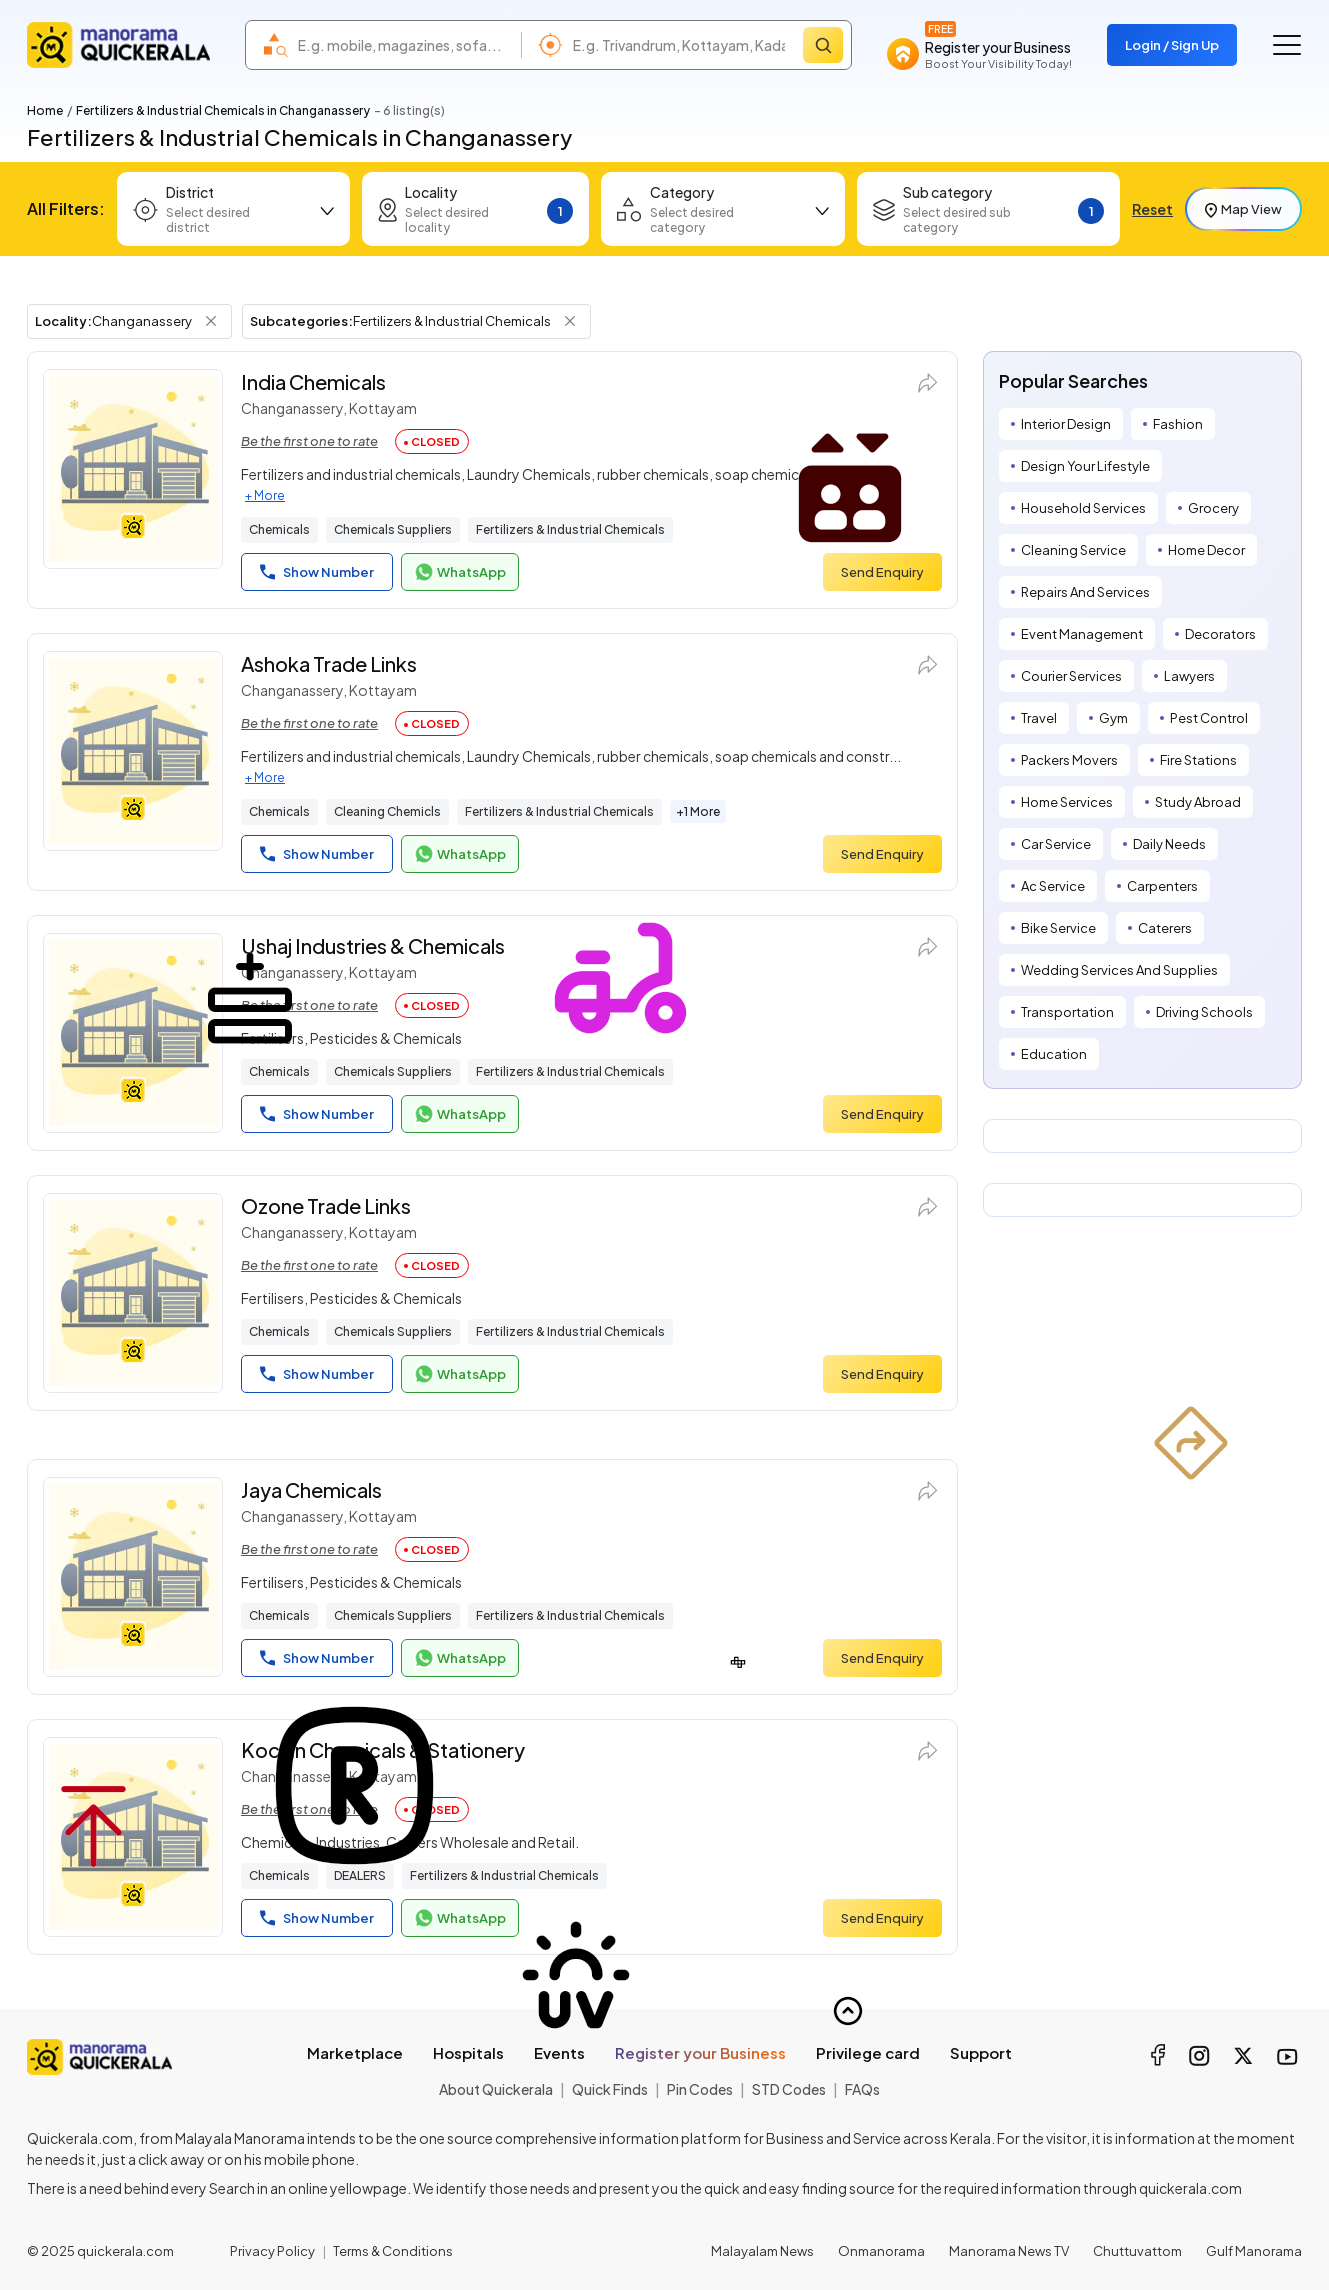  What do you see at coordinates (1191, 1443) in the screenshot?
I see `indicates a turn or direction change ahead` at bounding box center [1191, 1443].